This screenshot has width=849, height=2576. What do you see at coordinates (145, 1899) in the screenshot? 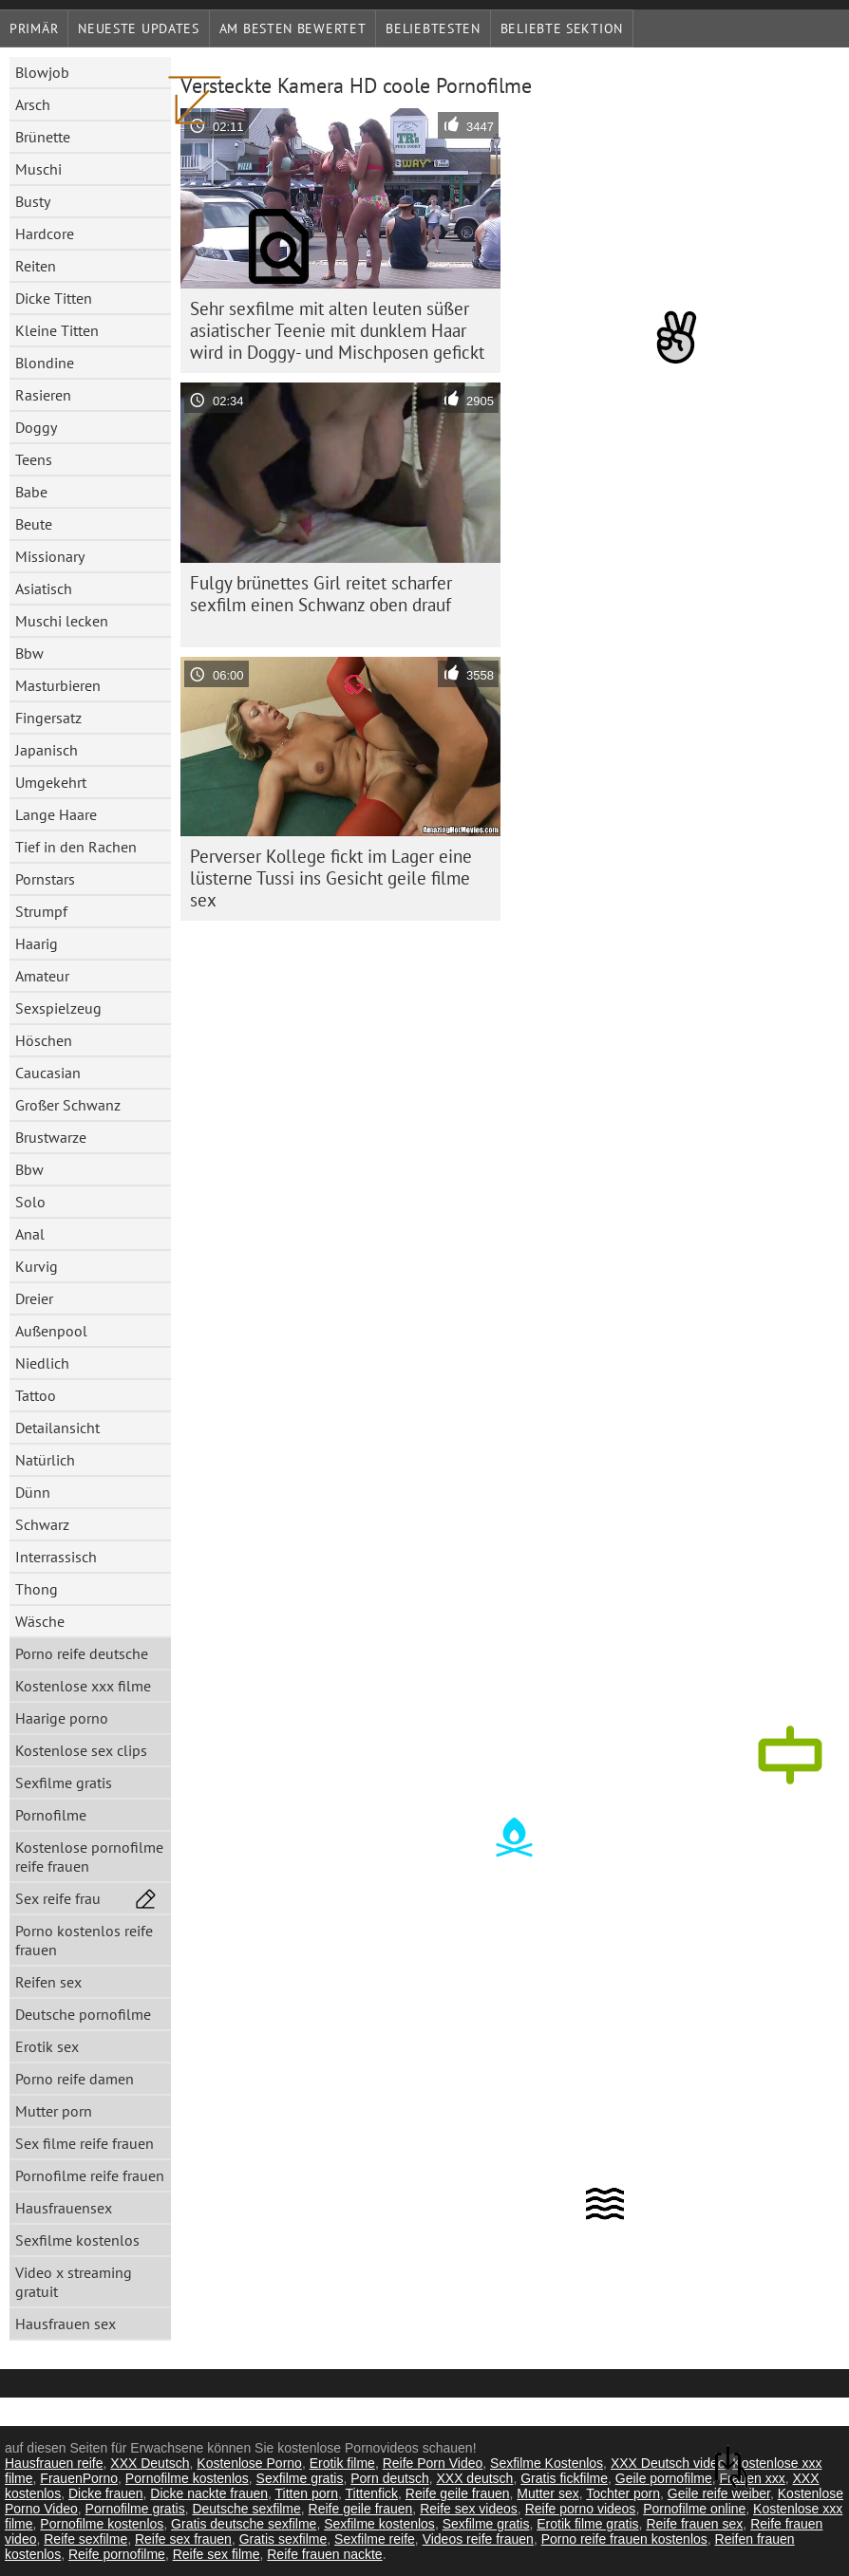
I see `edit text or content` at bounding box center [145, 1899].